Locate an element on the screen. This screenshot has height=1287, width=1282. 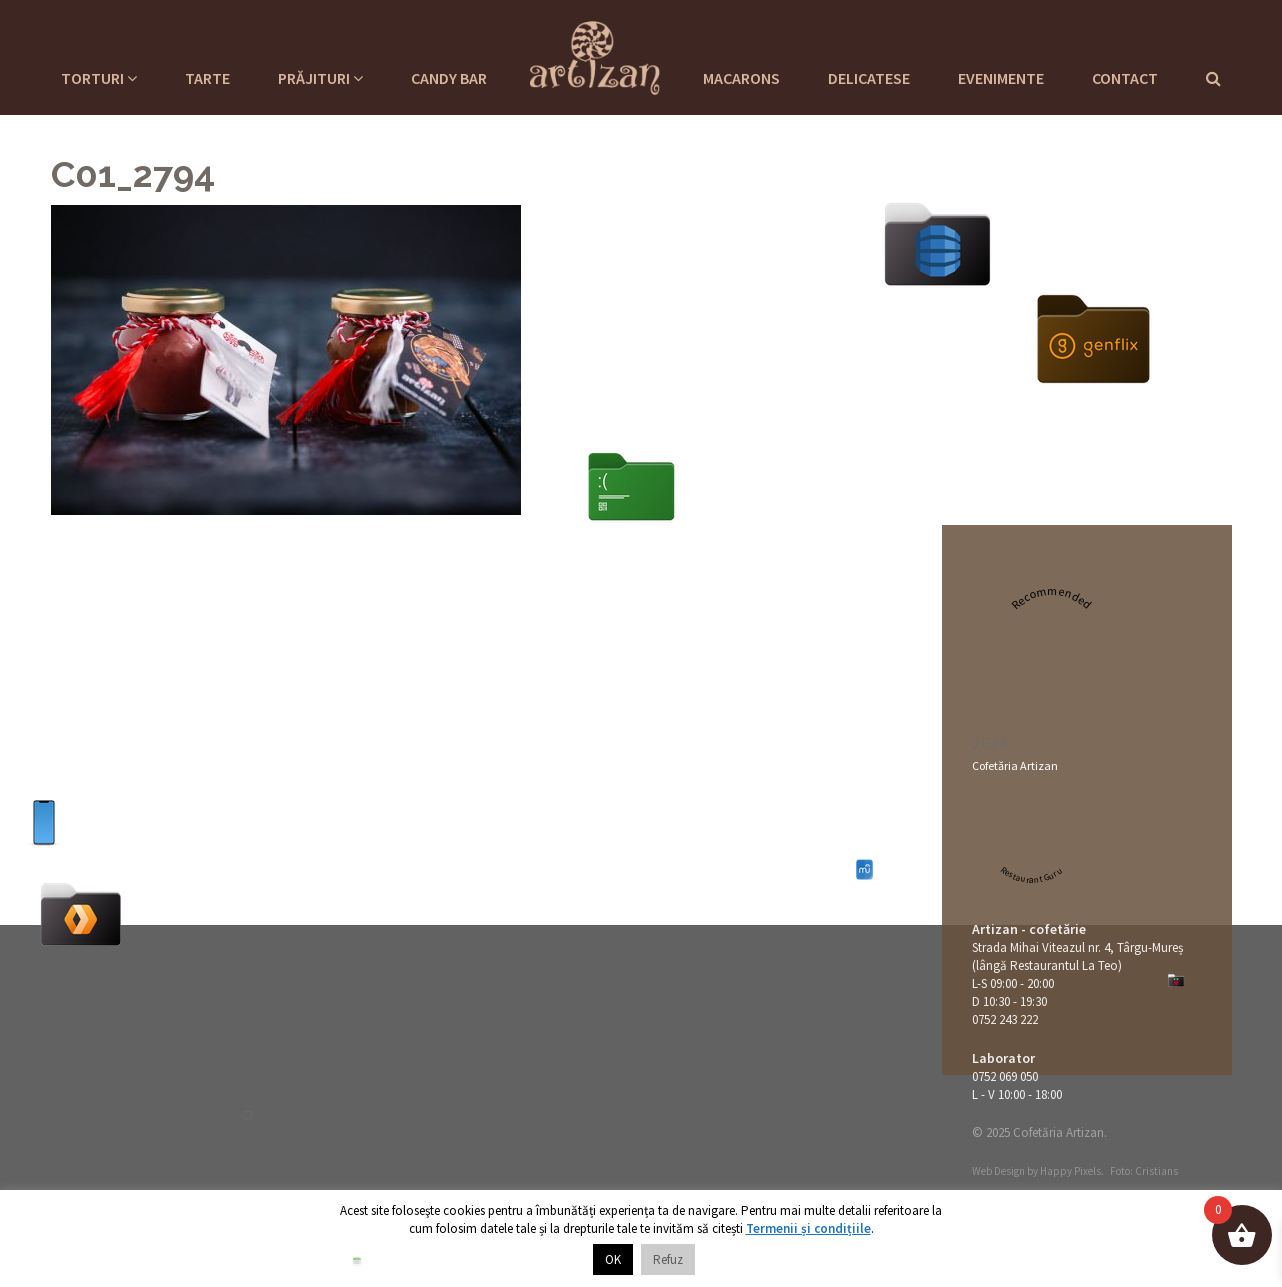
open dynamodb database files folder is located at coordinates (937, 247).